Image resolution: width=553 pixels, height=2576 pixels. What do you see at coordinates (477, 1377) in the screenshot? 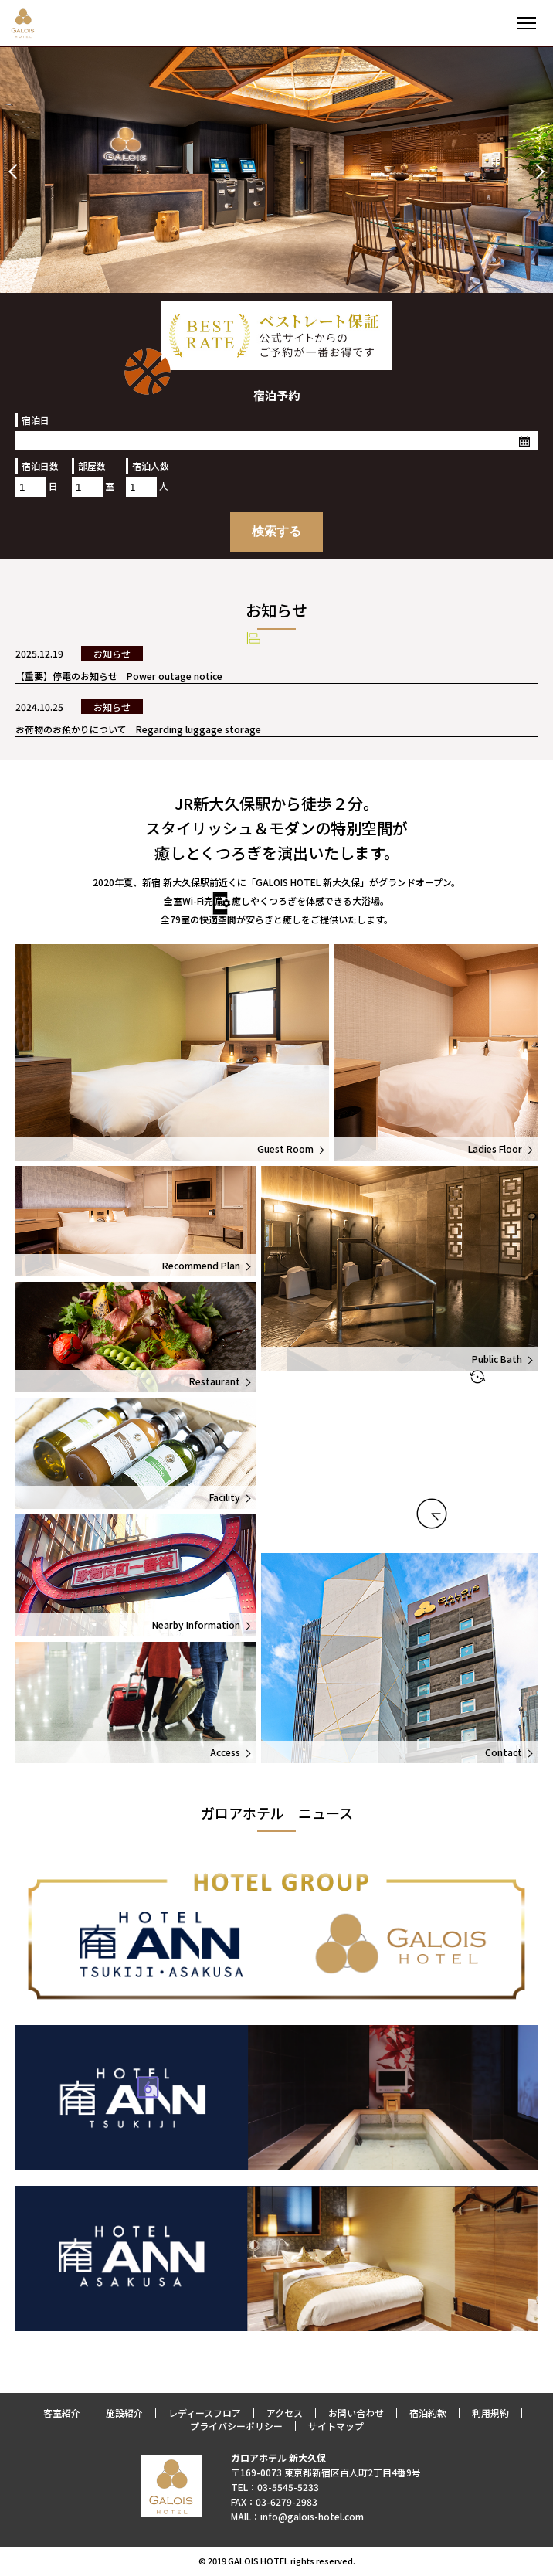
I see `reopen a previously closed issue` at bounding box center [477, 1377].